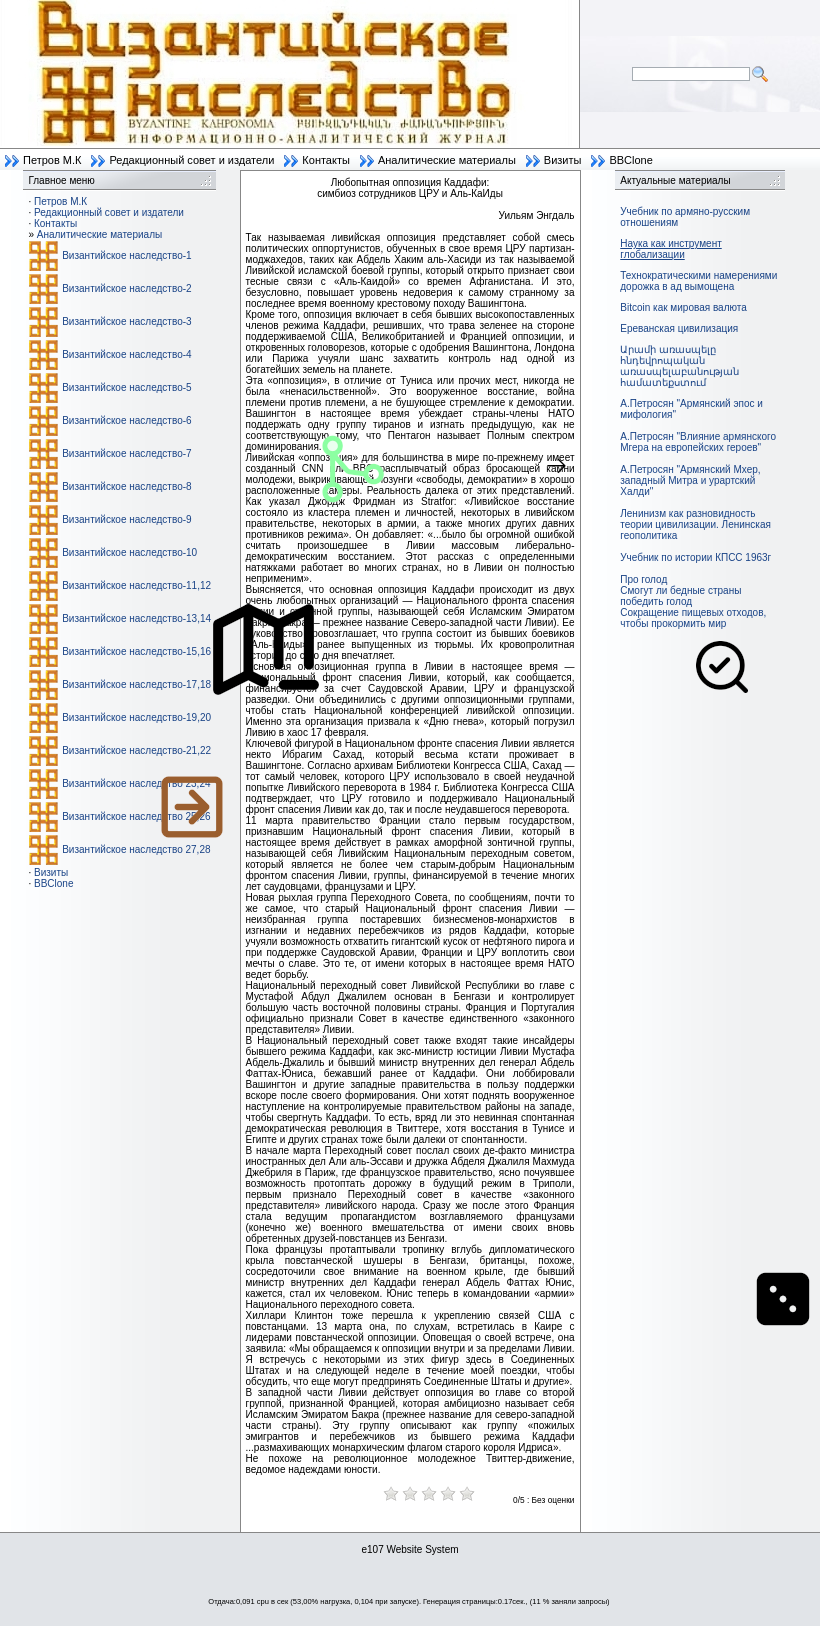  I want to click on code scan completed successfully, so click(722, 667).